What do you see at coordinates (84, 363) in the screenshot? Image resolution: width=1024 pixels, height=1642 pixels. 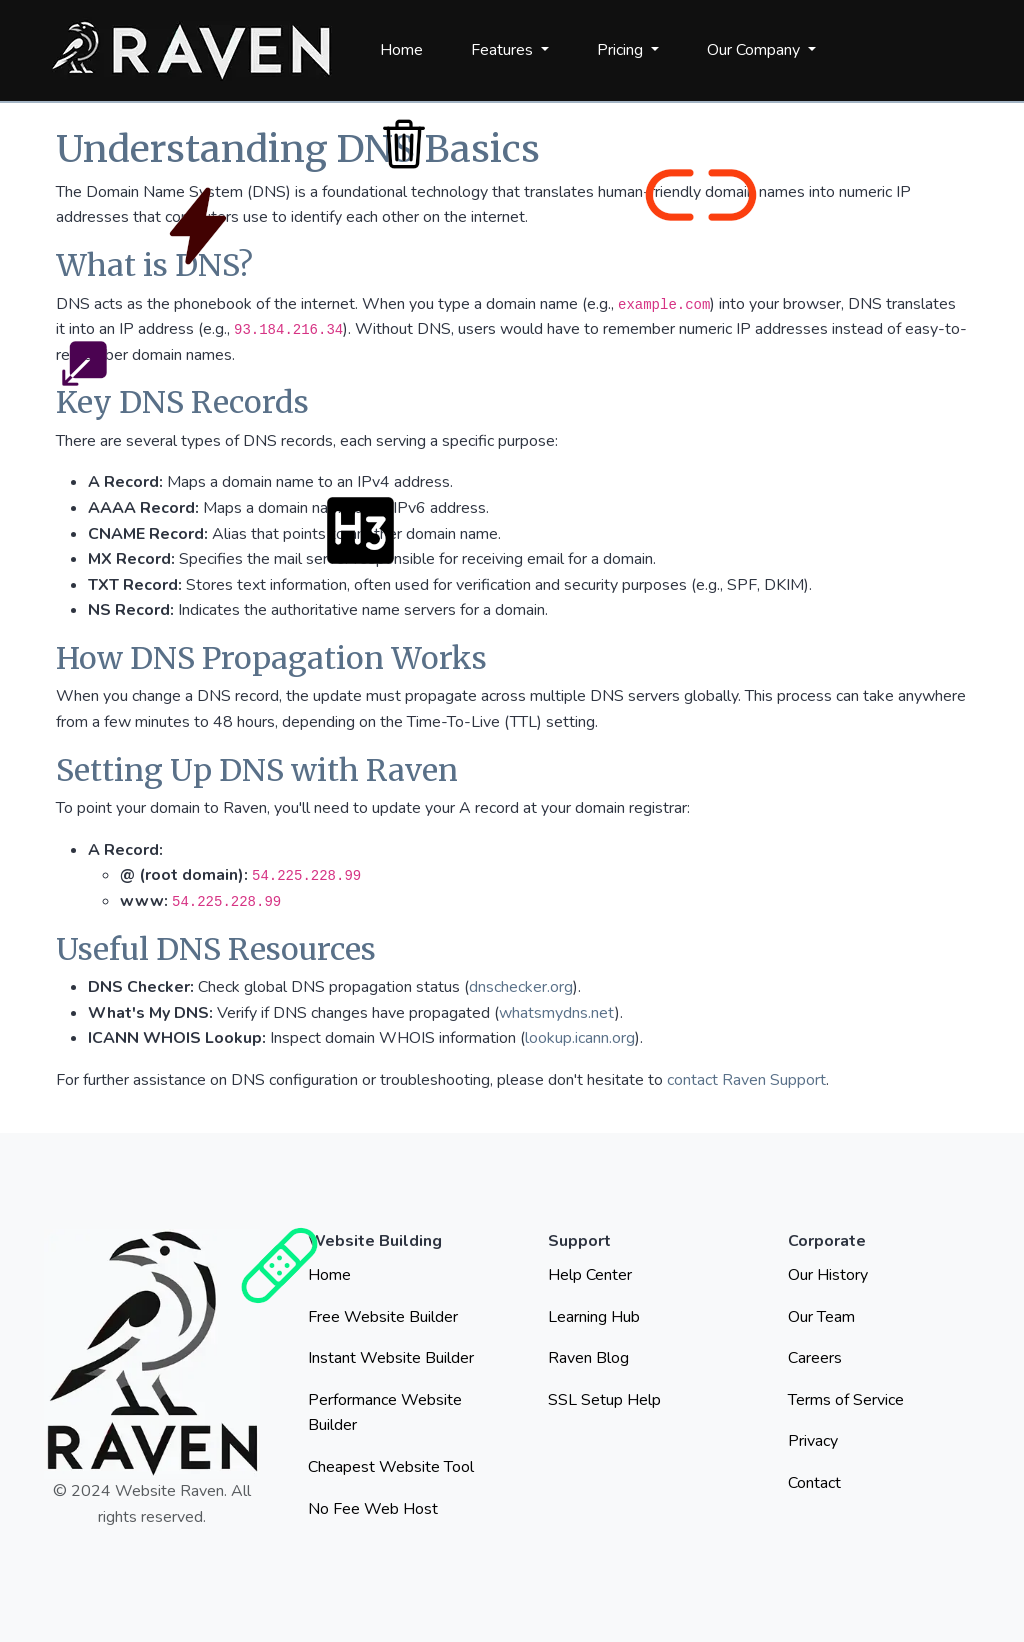 I see `collapse or minimize content` at bounding box center [84, 363].